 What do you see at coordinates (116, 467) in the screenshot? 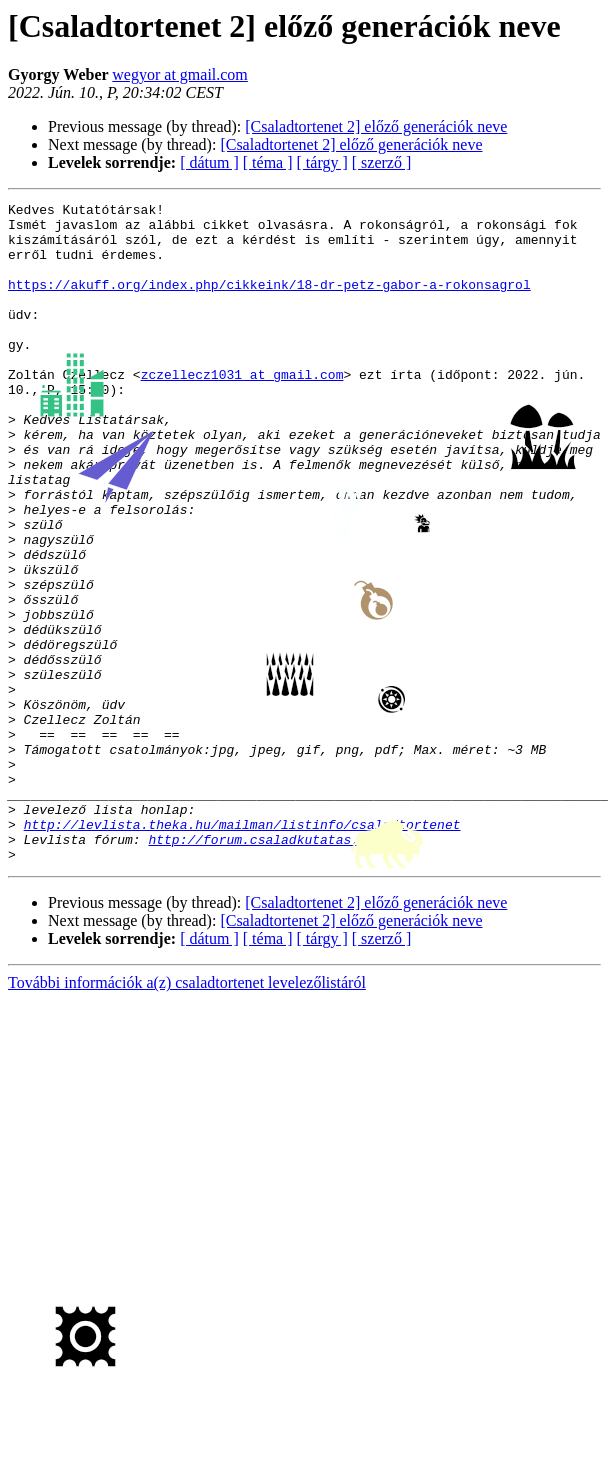
I see `send a message` at bounding box center [116, 467].